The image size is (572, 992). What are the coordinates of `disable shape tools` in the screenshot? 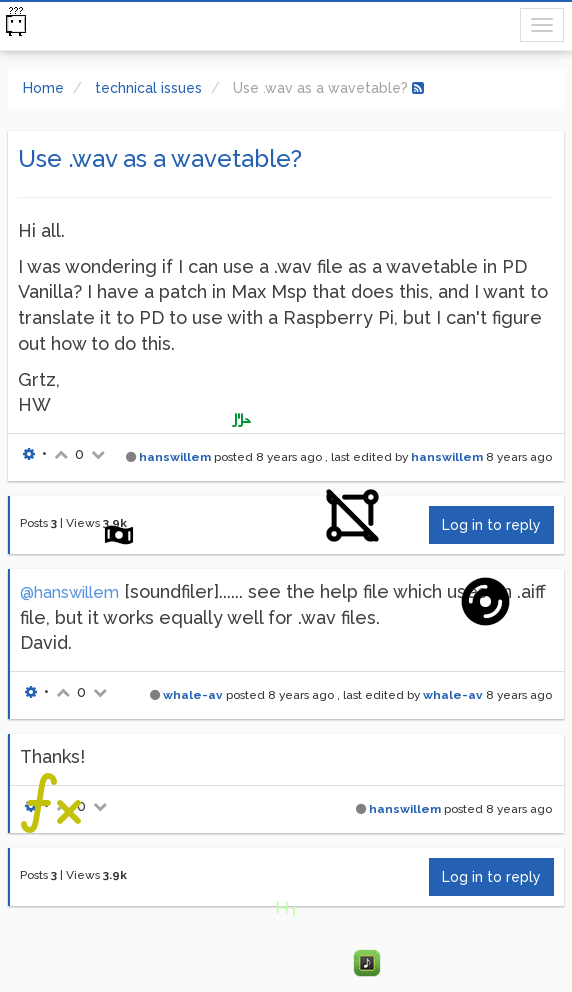 It's located at (352, 515).